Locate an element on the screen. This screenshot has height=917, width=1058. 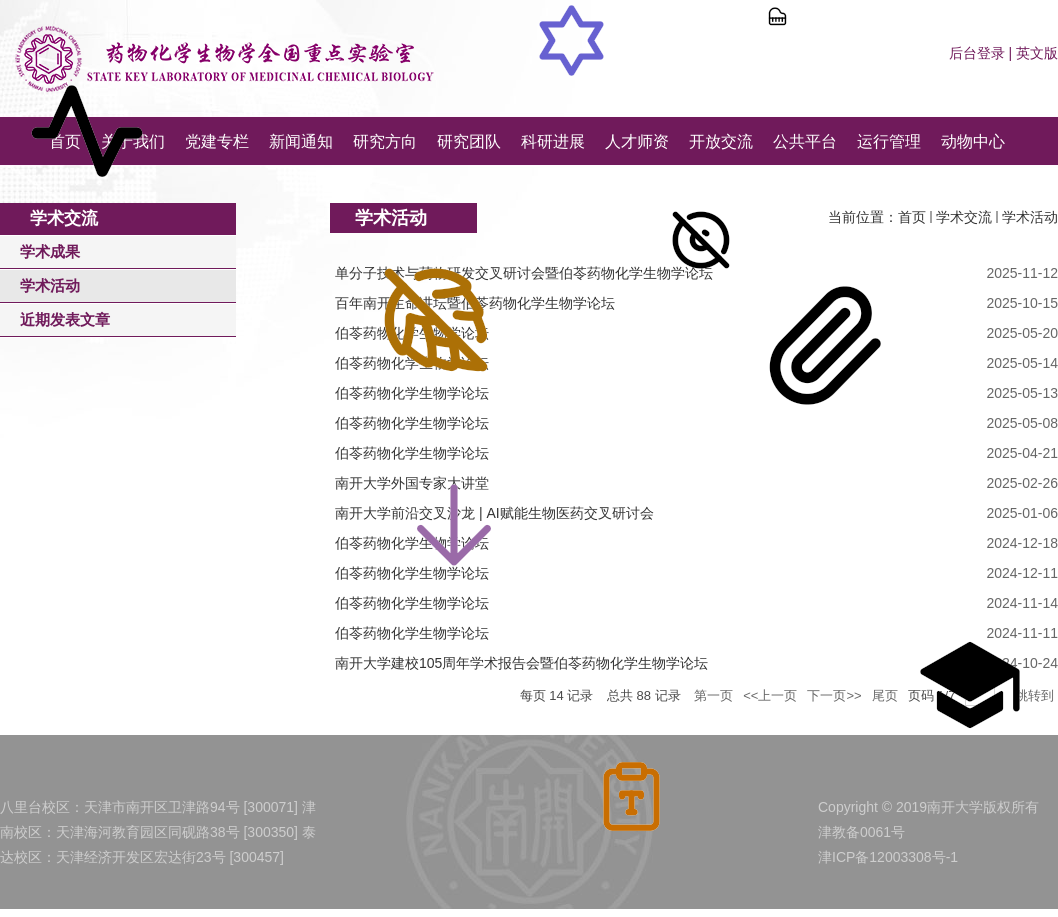
indicates content is not copyrighted is located at coordinates (701, 240).